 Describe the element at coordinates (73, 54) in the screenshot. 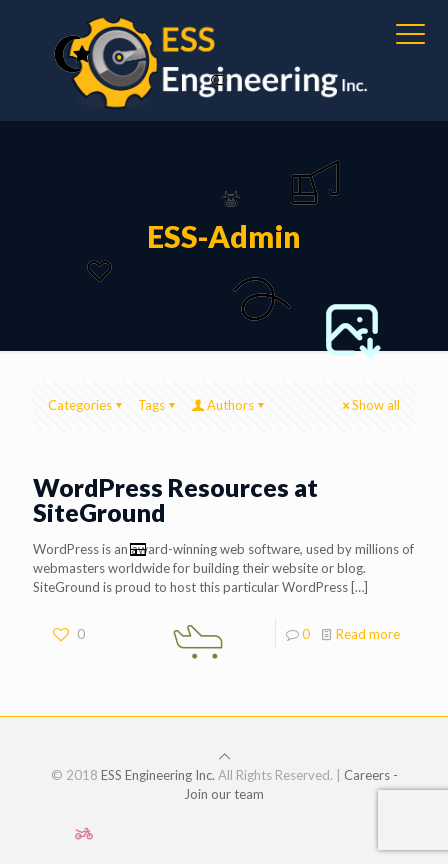

I see `indicates islamic religious content or settings` at that location.